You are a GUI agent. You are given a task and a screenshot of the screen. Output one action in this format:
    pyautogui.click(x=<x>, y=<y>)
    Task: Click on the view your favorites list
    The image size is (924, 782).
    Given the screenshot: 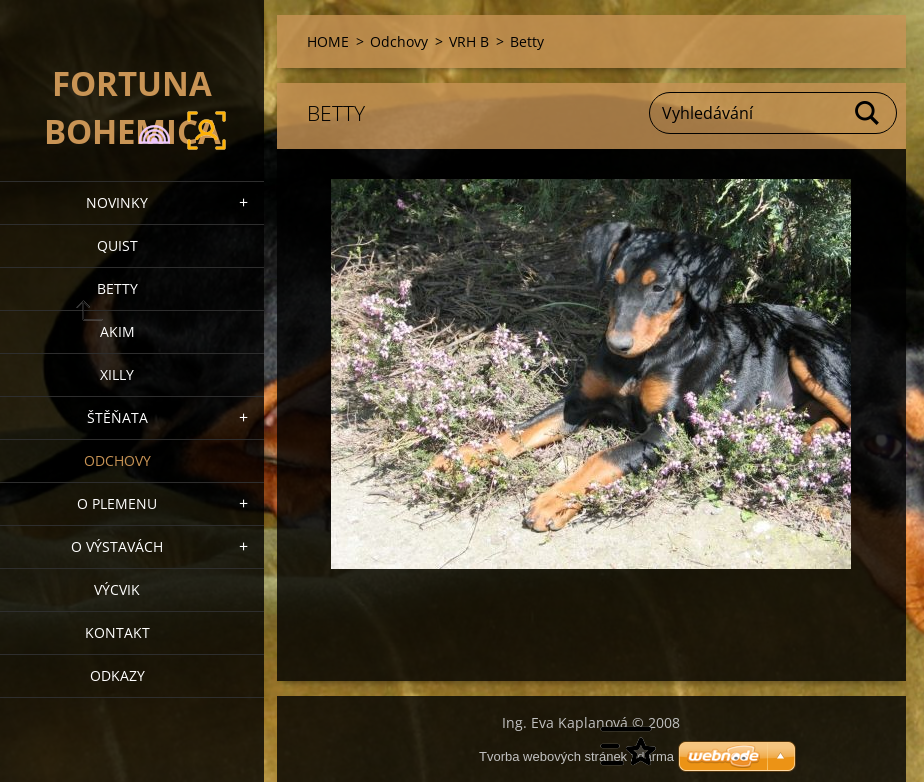 What is the action you would take?
    pyautogui.click(x=626, y=746)
    